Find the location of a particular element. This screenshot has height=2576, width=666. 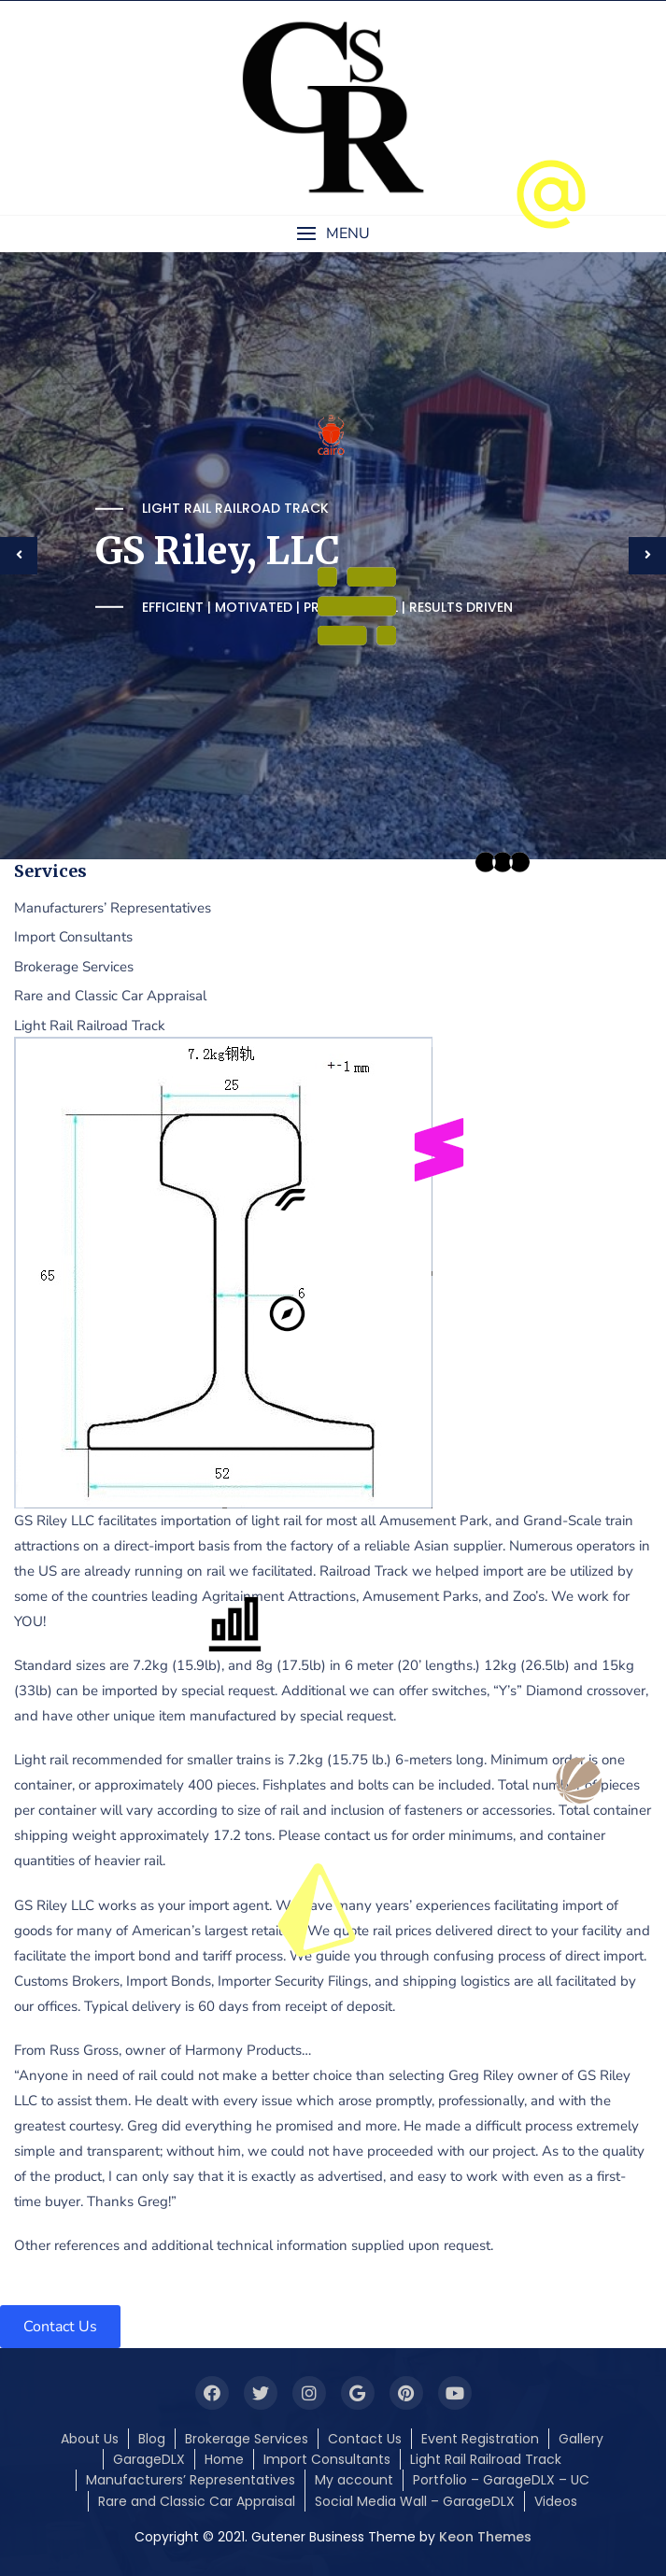

open sublime text editor is located at coordinates (439, 1150).